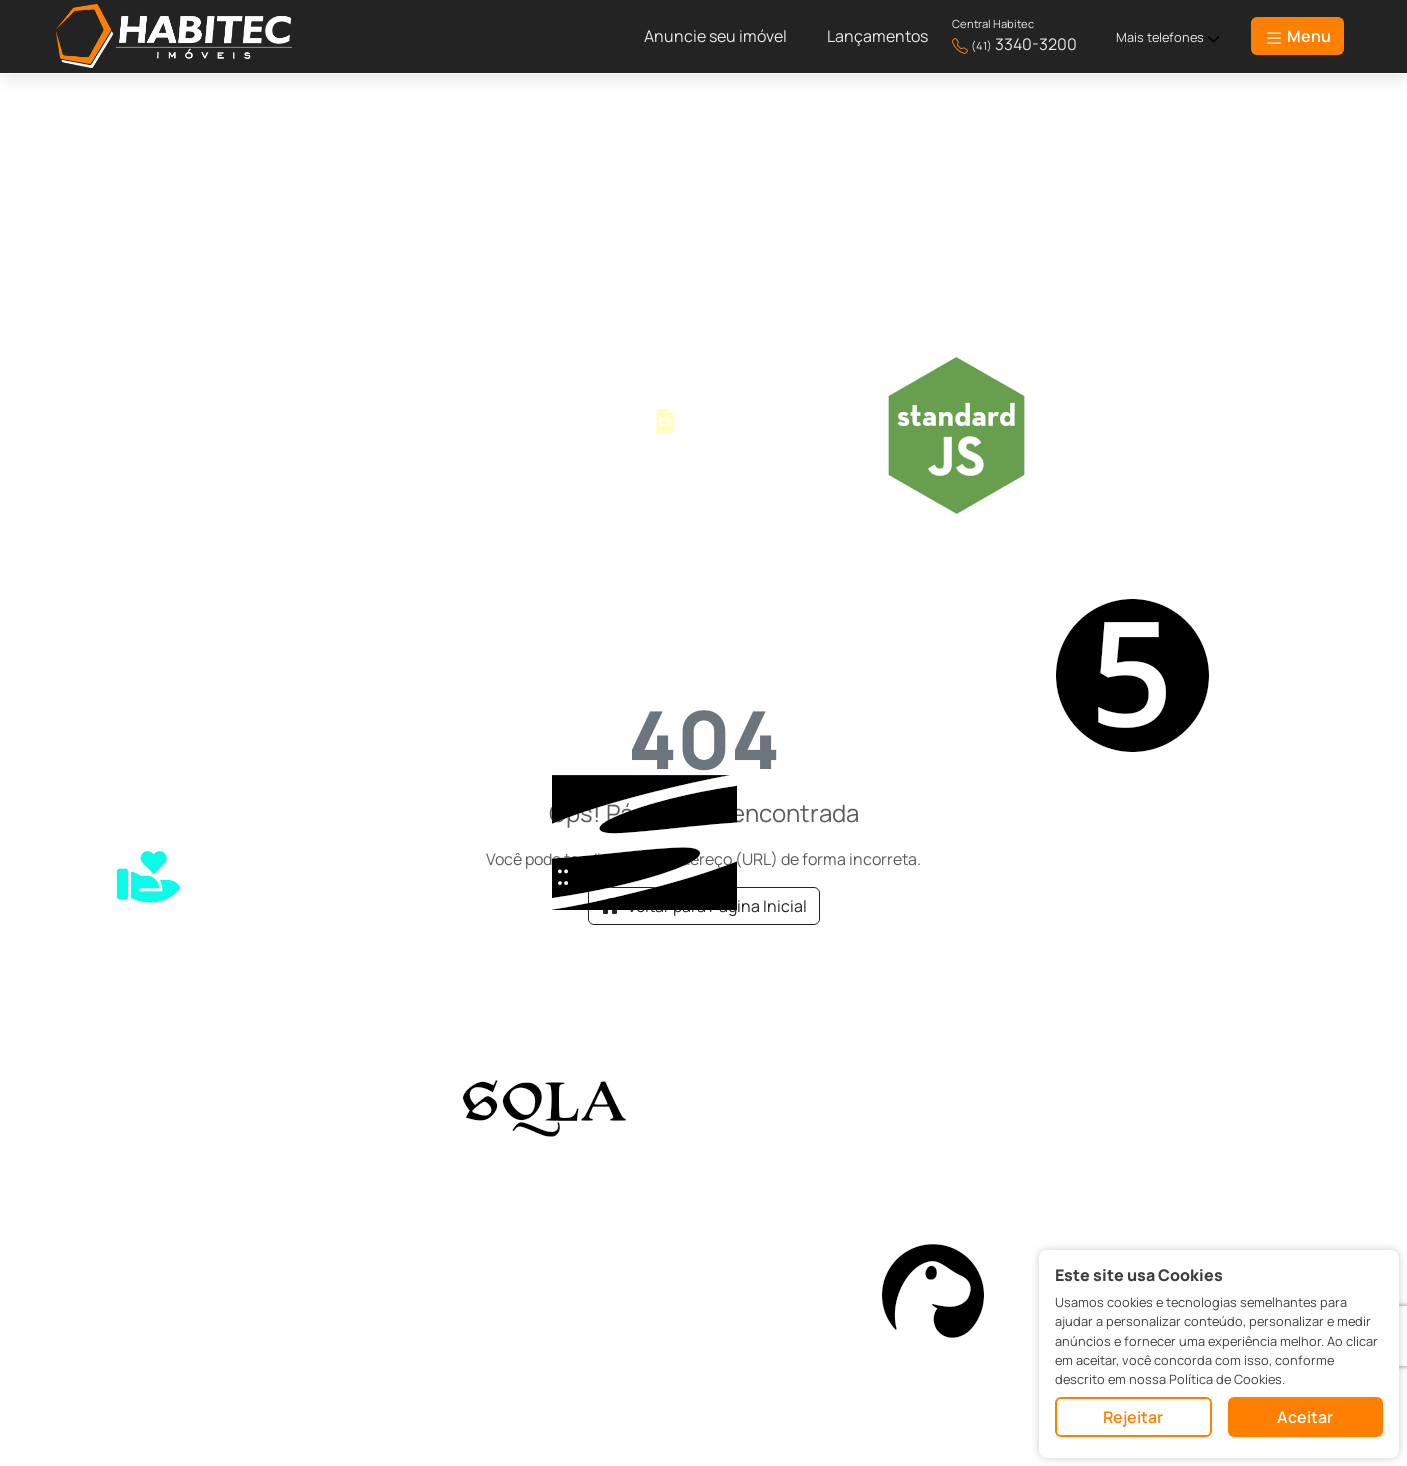 Image resolution: width=1407 pixels, height=1466 pixels. What do you see at coordinates (956, 435) in the screenshot?
I see `standardjs javascript linting tool logo` at bounding box center [956, 435].